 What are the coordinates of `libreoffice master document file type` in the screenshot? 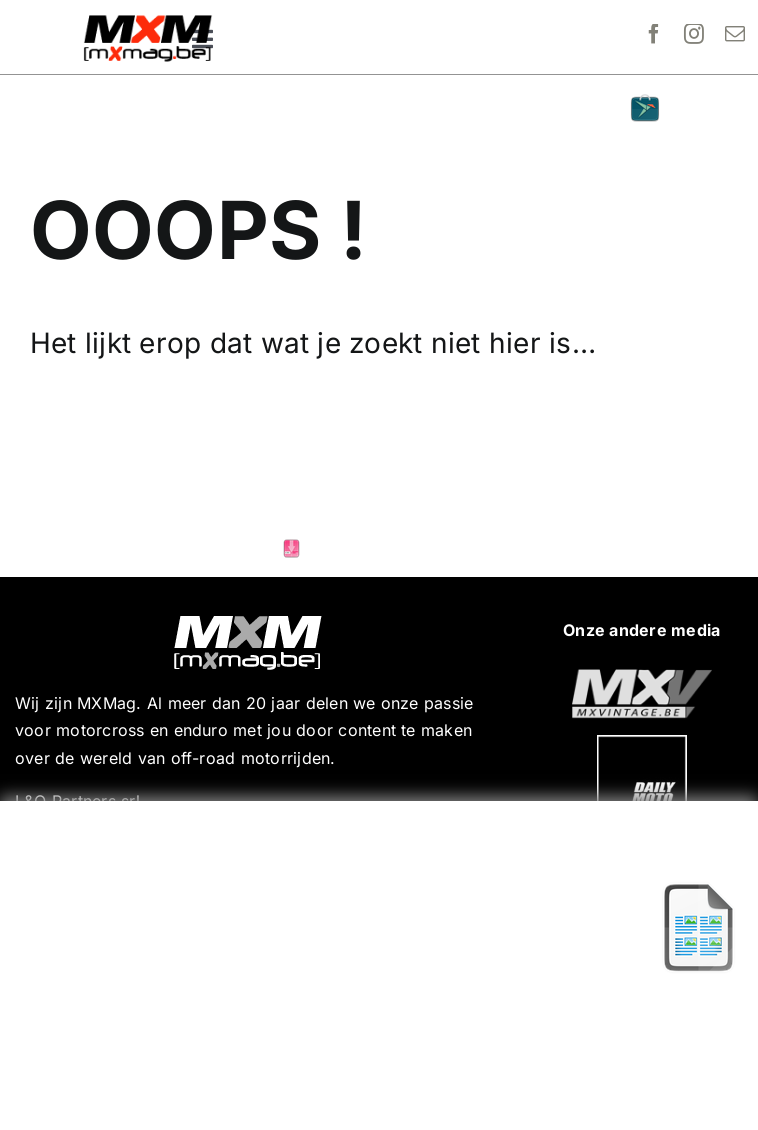 It's located at (698, 927).